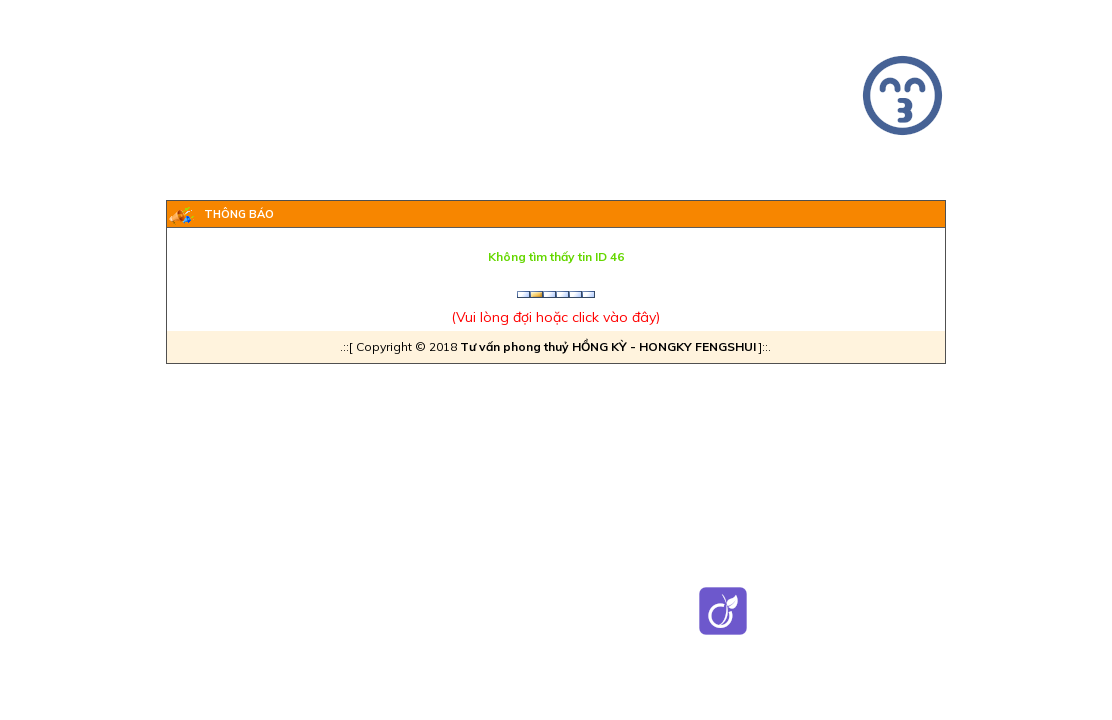  What do you see at coordinates (723, 611) in the screenshot?
I see `viadeo social network logo` at bounding box center [723, 611].